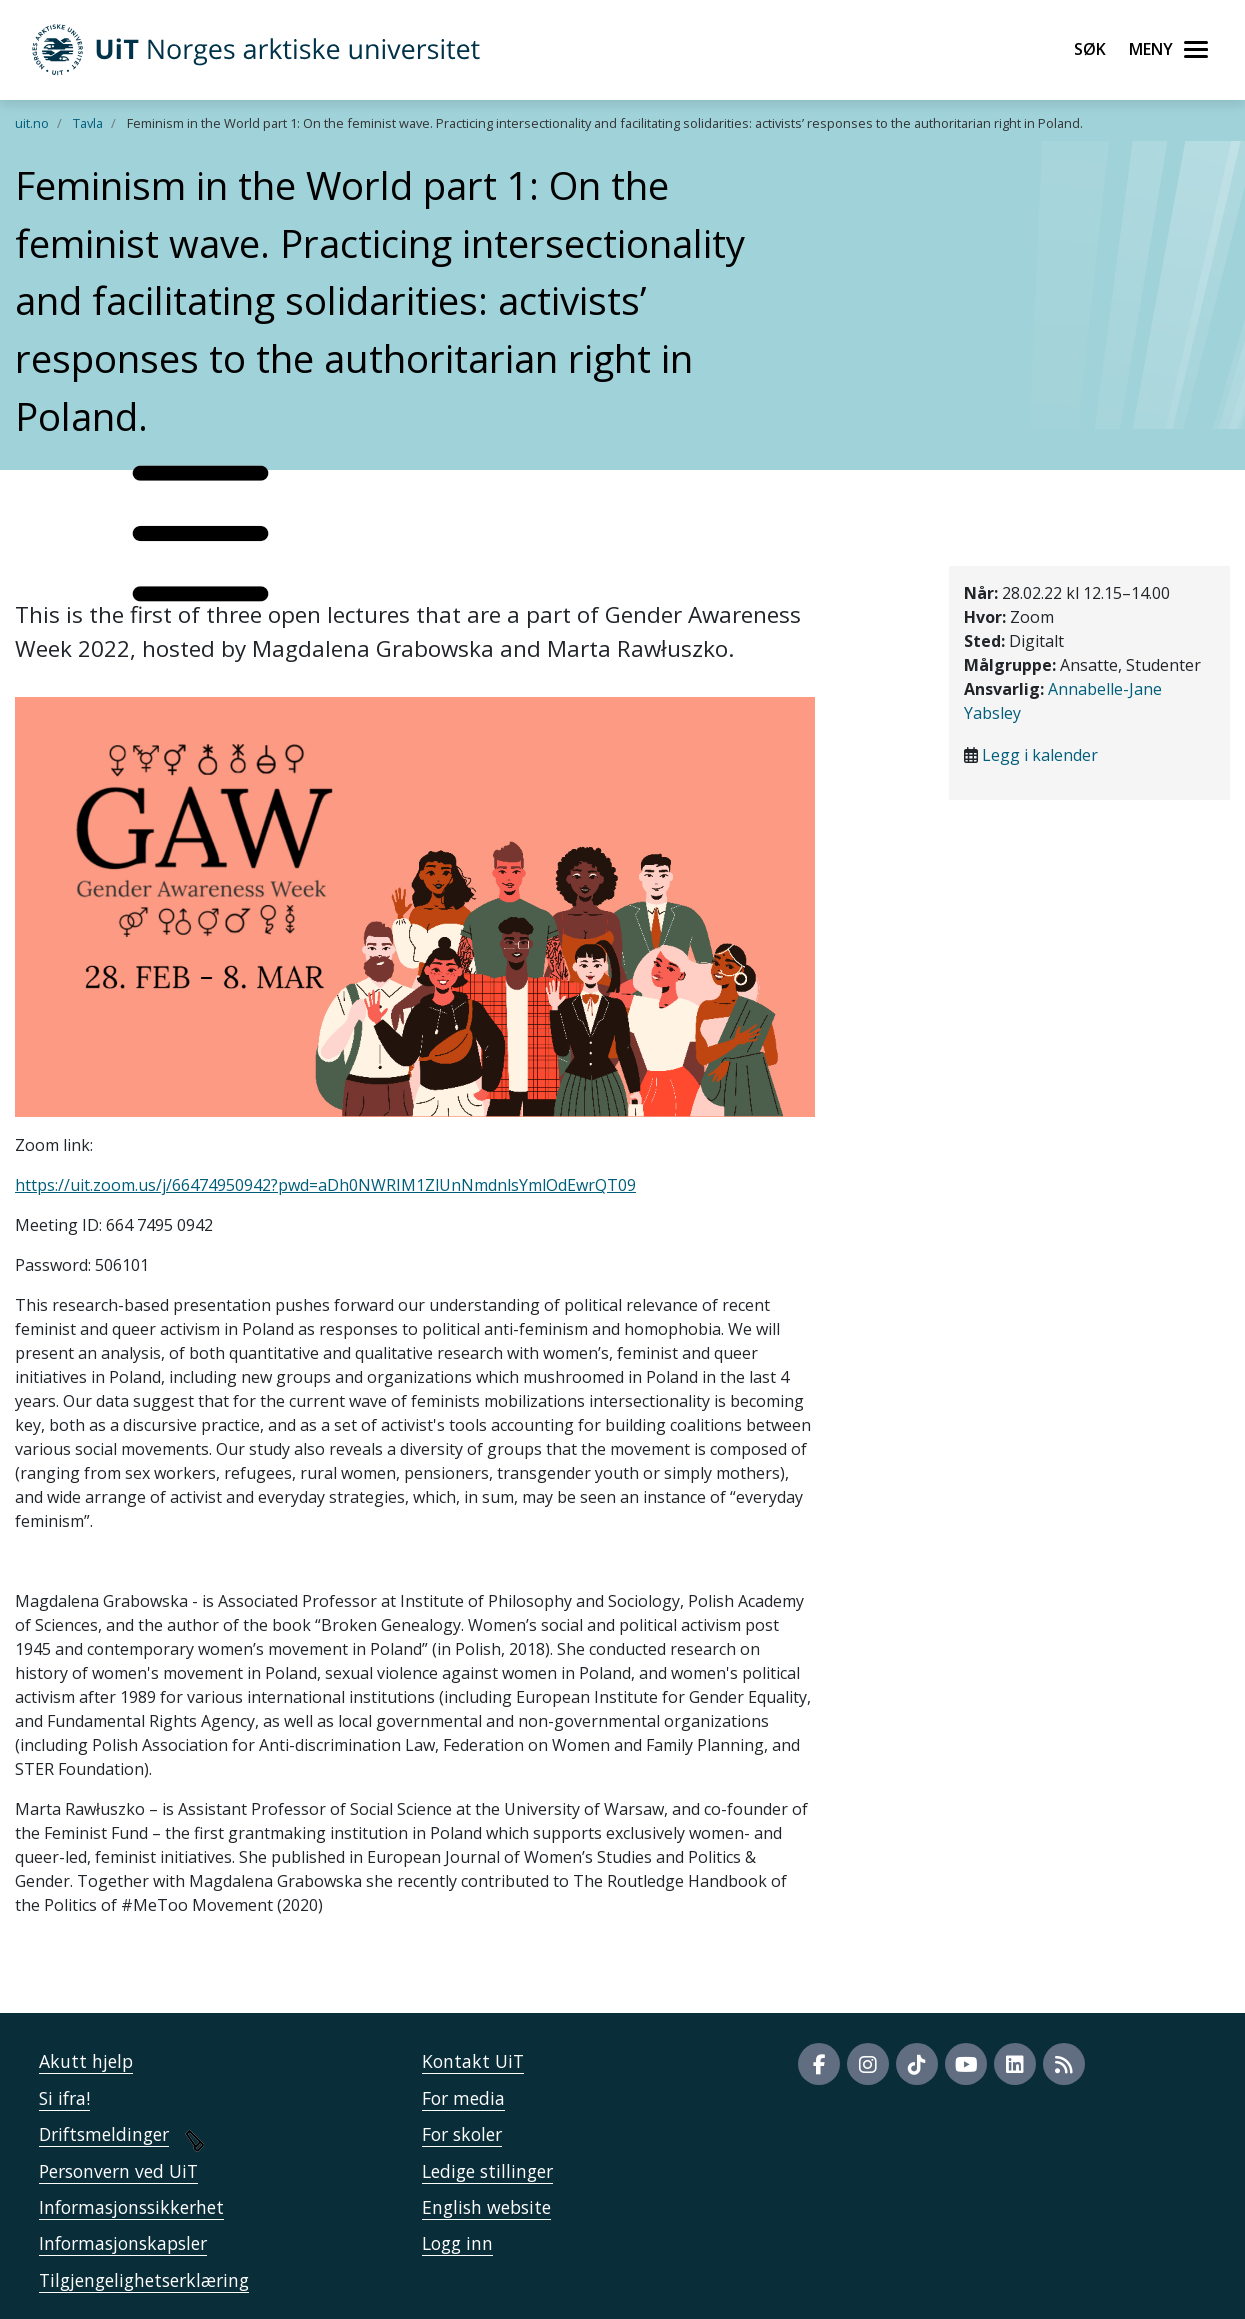 The image size is (1245, 2319). Describe the element at coordinates (195, 2141) in the screenshot. I see `find carpentry or woodworking services` at that location.